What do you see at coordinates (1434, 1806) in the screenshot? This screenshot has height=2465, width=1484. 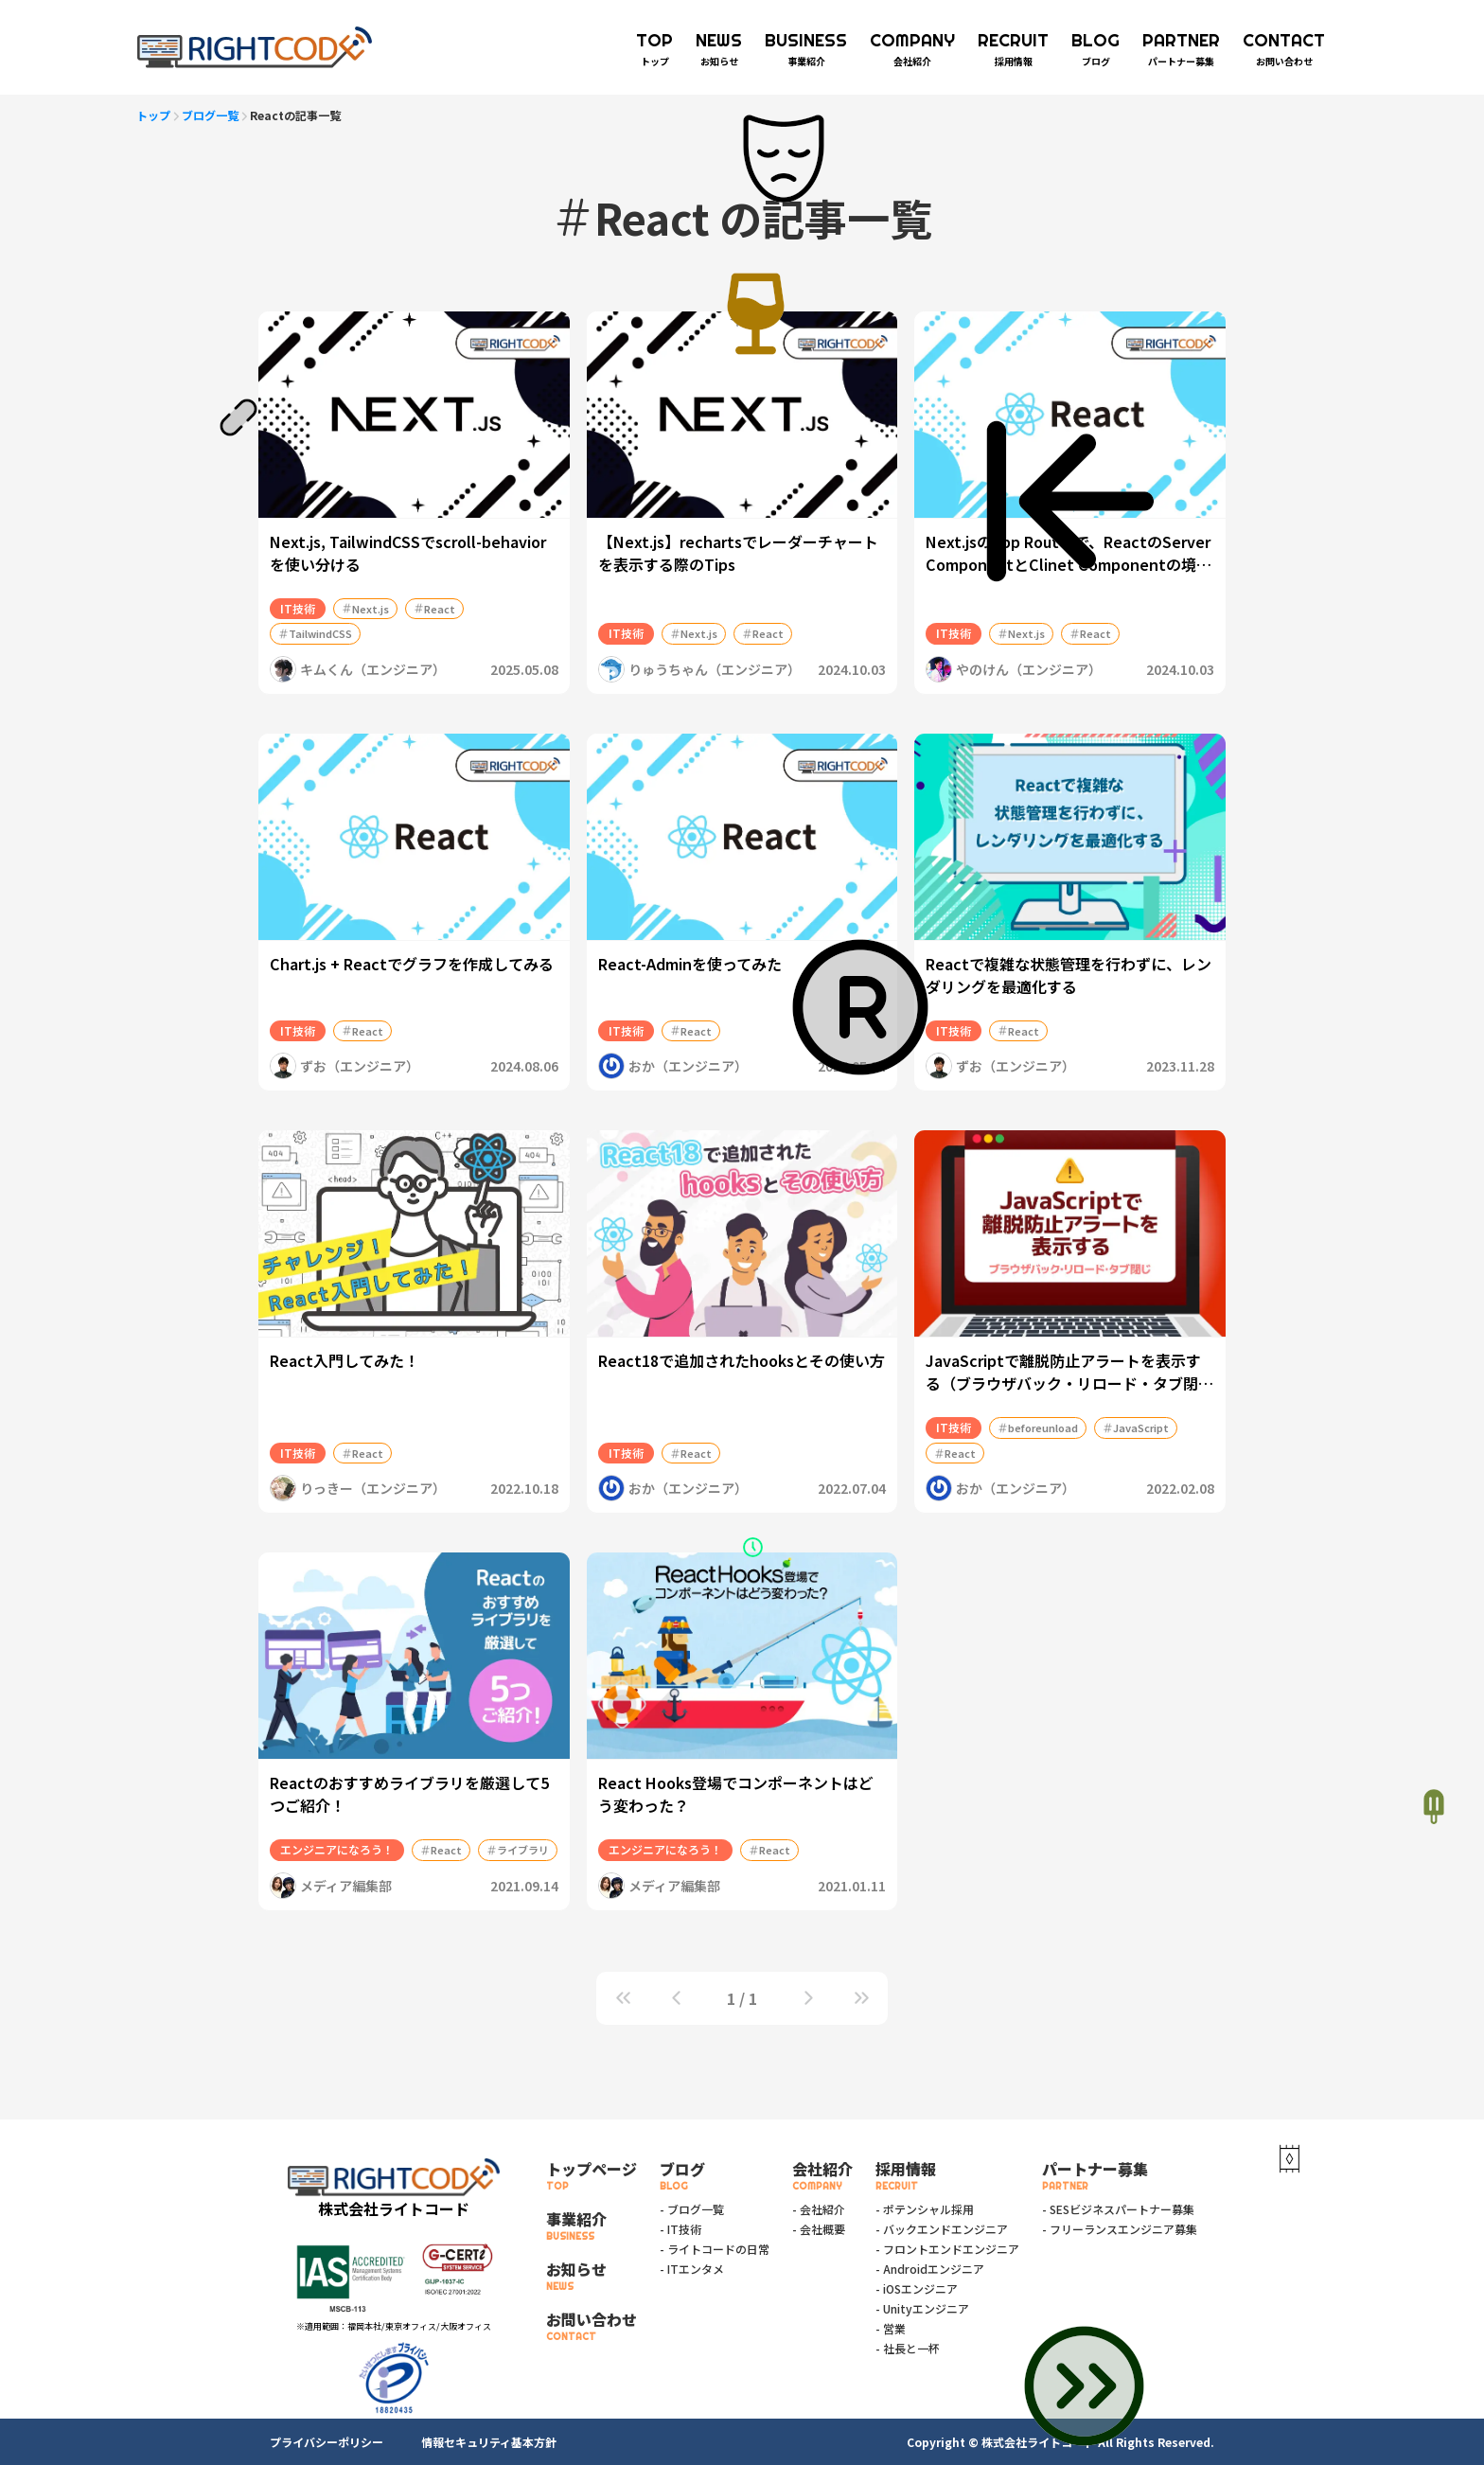 I see `access summer treats or frozen desserts category` at bounding box center [1434, 1806].